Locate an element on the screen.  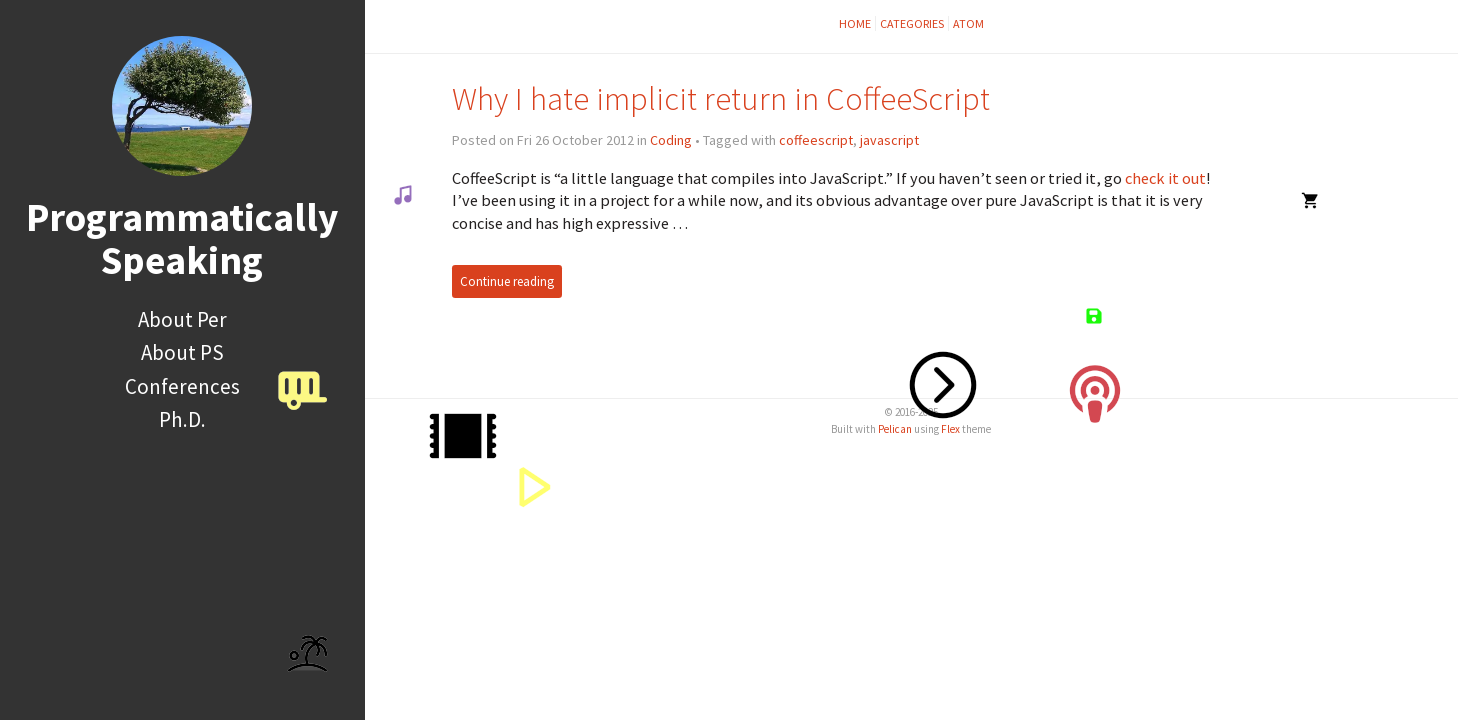
view rug or carpet products is located at coordinates (463, 436).